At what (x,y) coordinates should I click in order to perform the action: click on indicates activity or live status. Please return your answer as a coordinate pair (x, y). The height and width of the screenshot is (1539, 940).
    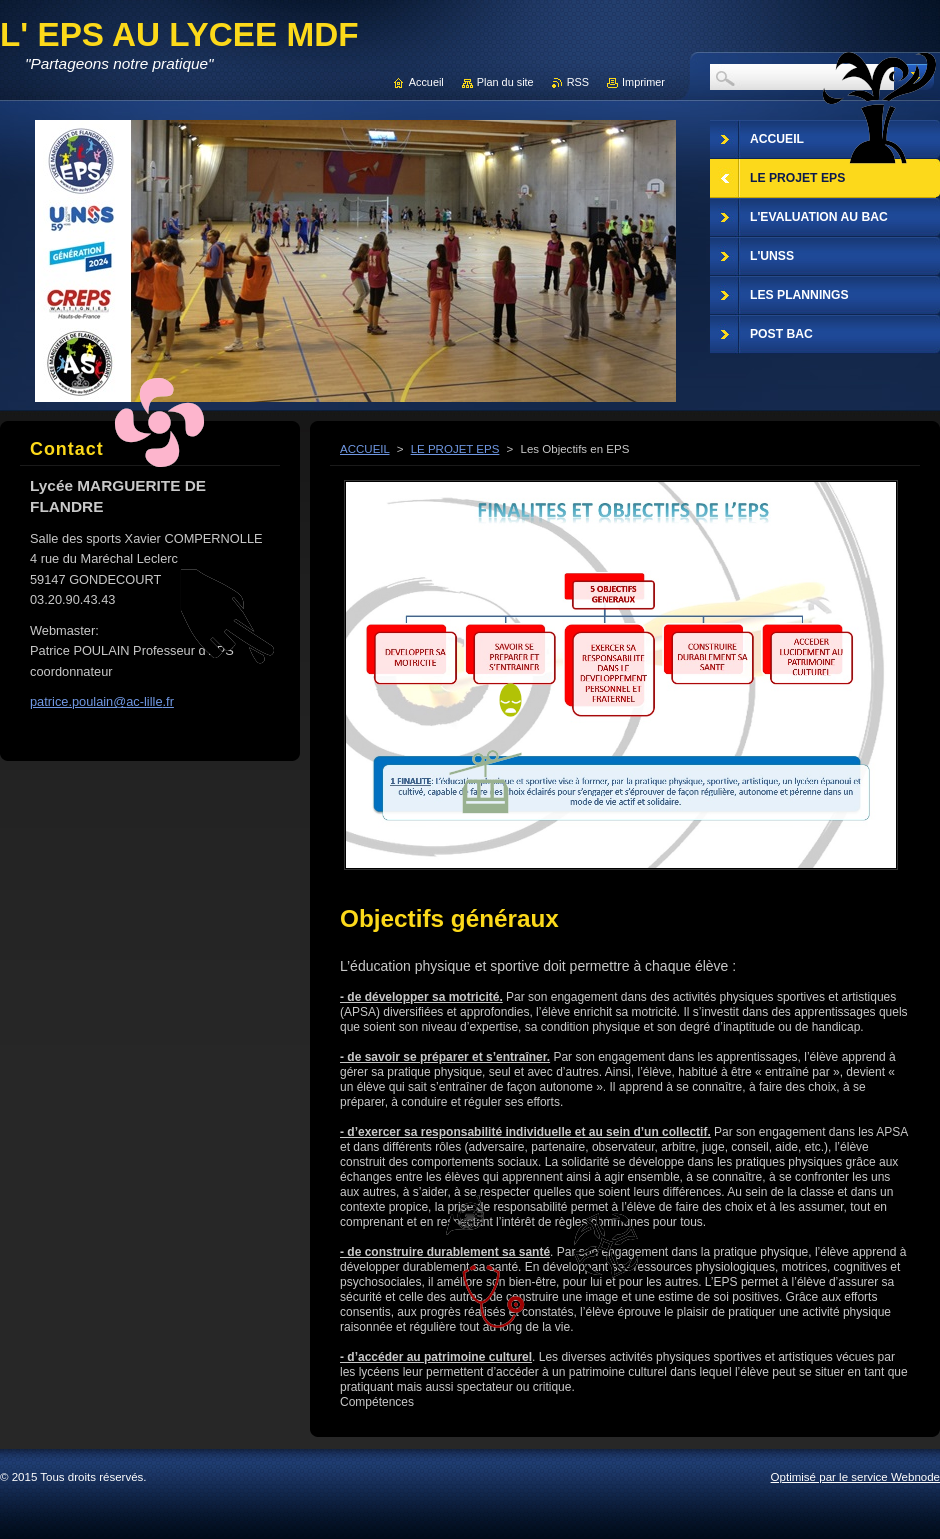
    Looking at the image, I should click on (159, 422).